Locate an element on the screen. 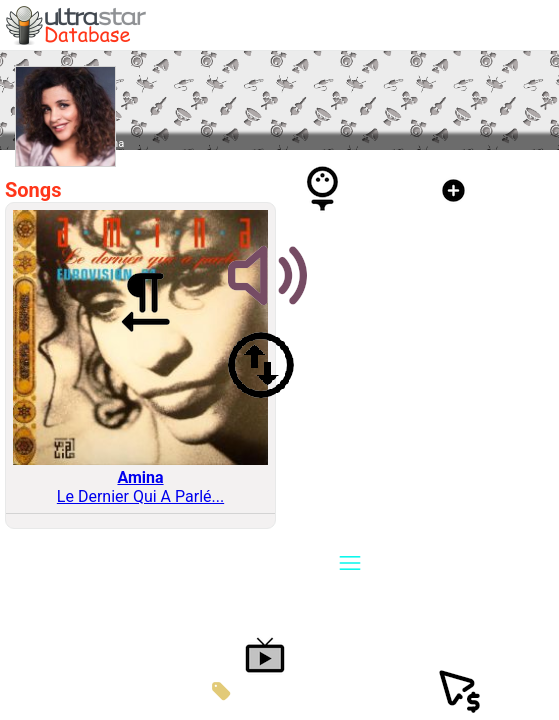  unmute audio or turn sound on is located at coordinates (267, 275).